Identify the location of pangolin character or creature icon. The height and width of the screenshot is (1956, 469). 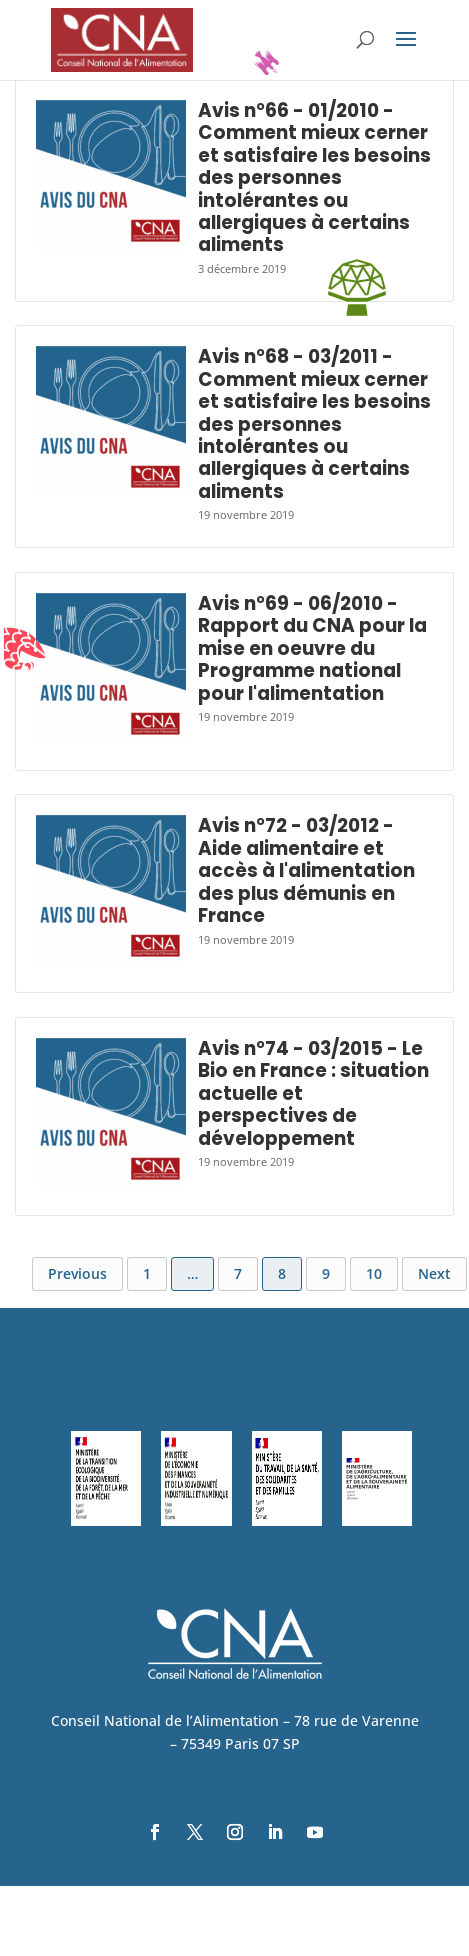
(26, 649).